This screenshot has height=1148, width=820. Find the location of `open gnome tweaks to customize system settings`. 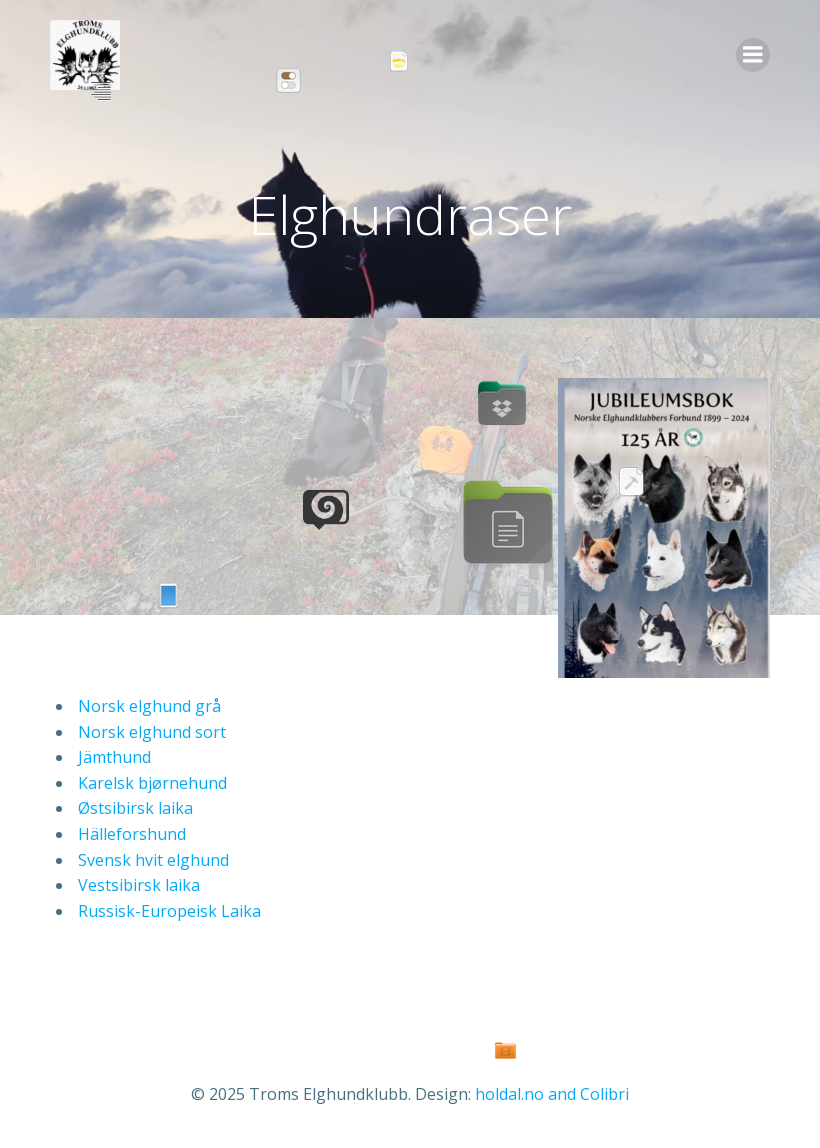

open gnome tweaks to customize system settings is located at coordinates (288, 80).